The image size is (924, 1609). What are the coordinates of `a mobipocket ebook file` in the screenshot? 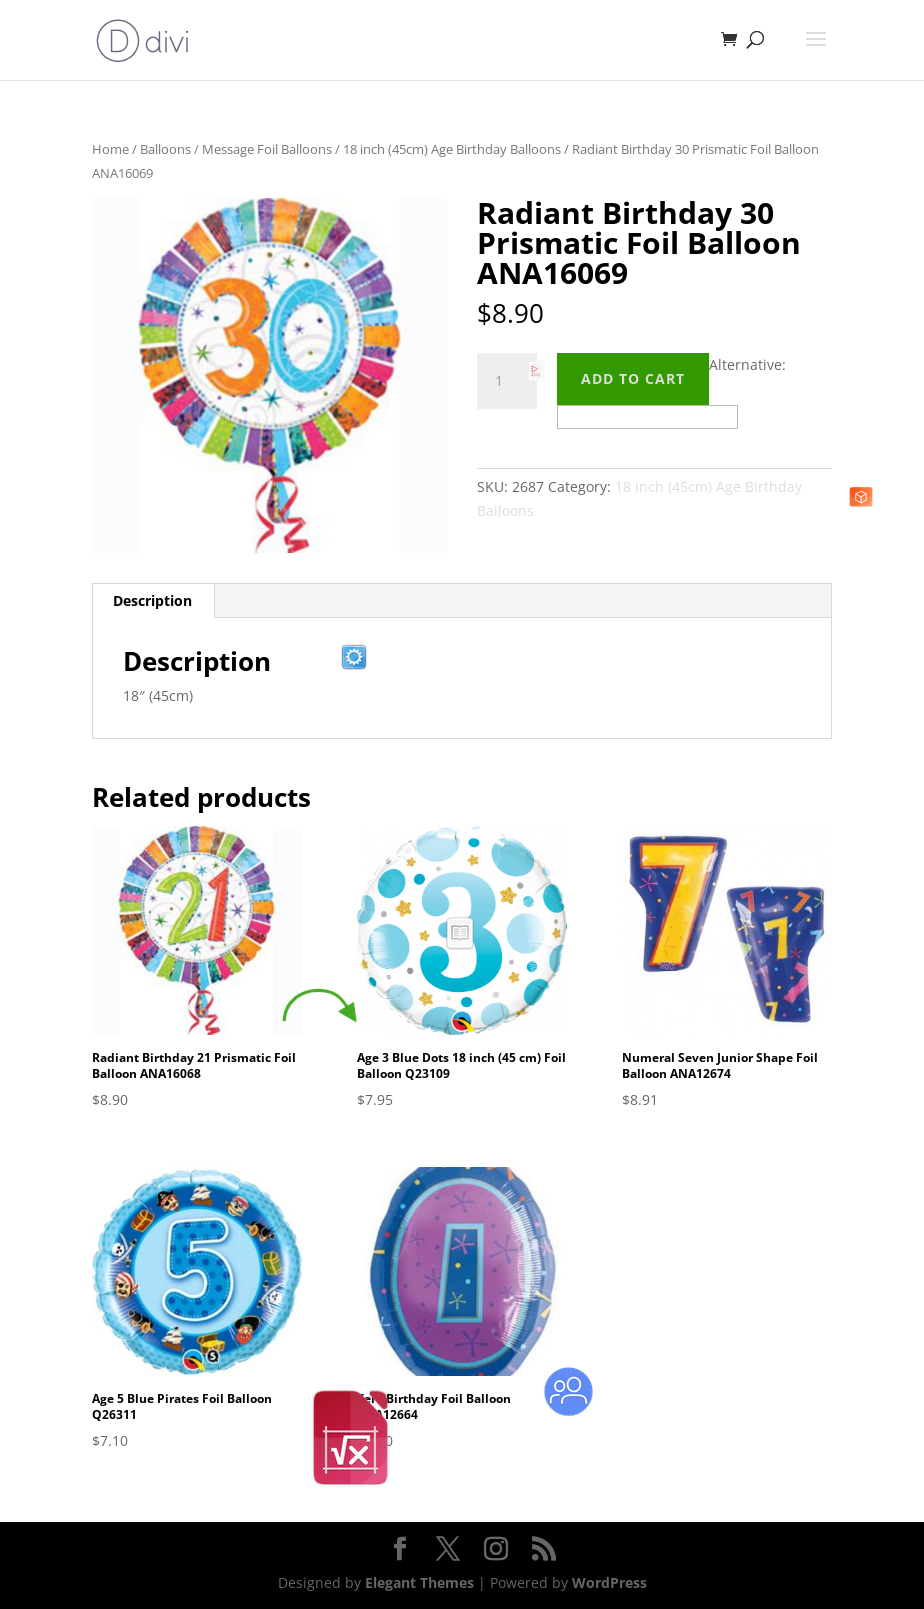 It's located at (460, 933).